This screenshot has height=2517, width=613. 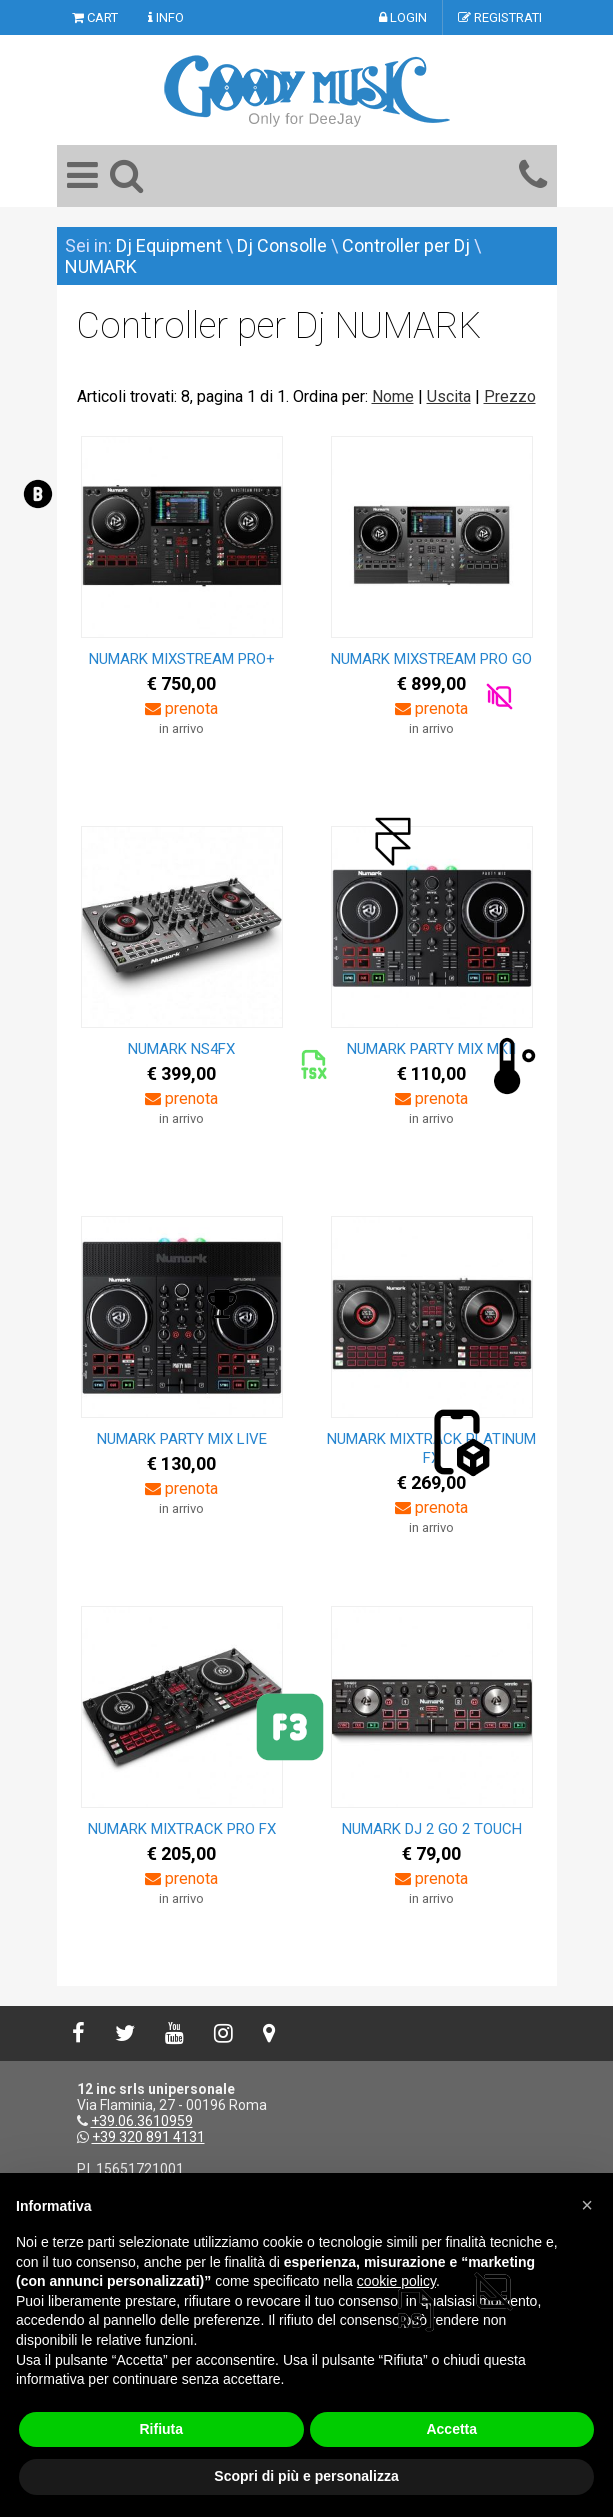 What do you see at coordinates (499, 696) in the screenshot?
I see `version history unavailable` at bounding box center [499, 696].